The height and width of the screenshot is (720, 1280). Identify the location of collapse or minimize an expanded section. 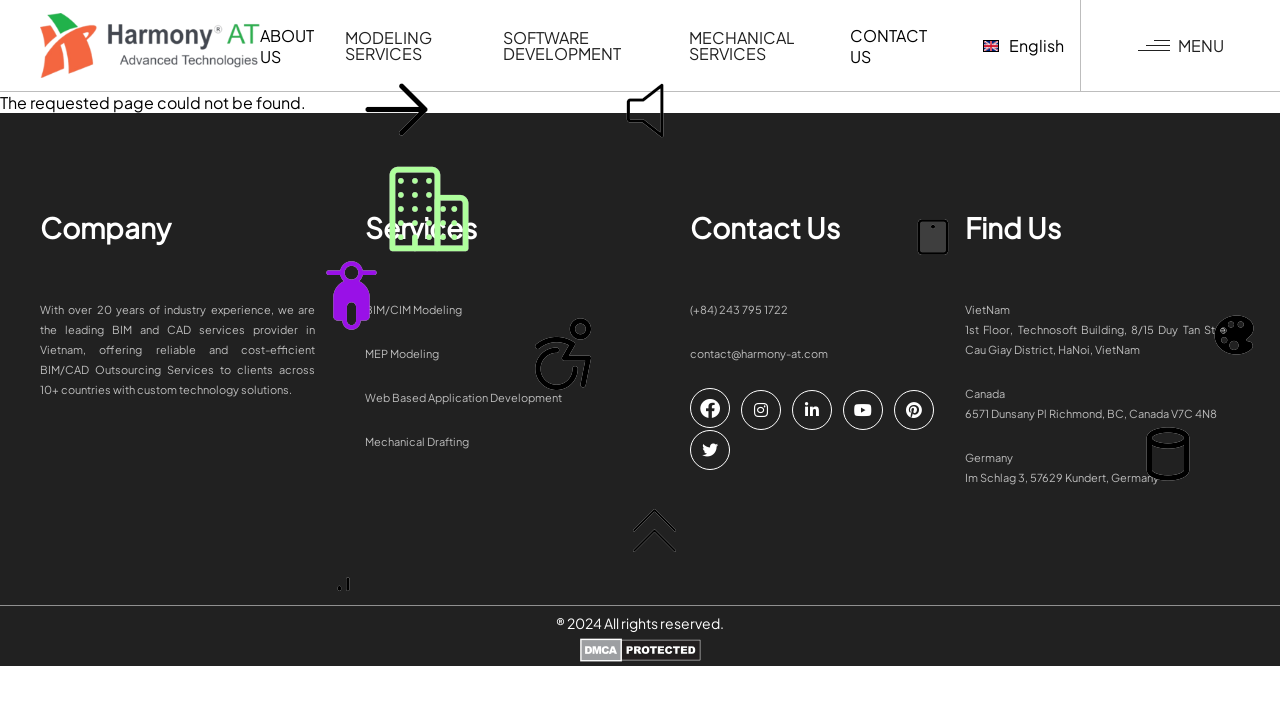
(654, 532).